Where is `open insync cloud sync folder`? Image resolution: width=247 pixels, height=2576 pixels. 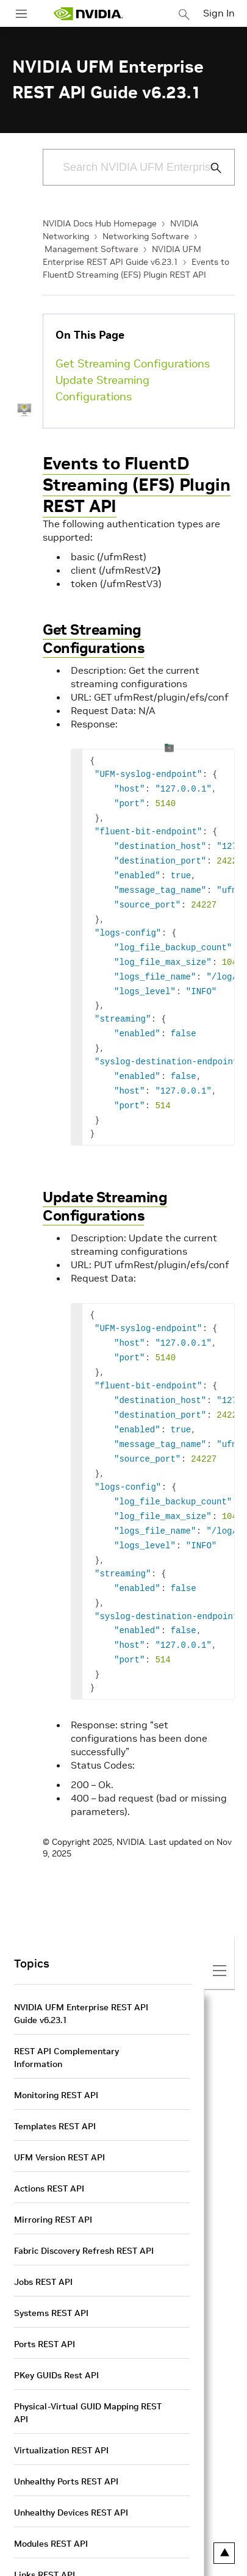 open insync cloud sync folder is located at coordinates (169, 748).